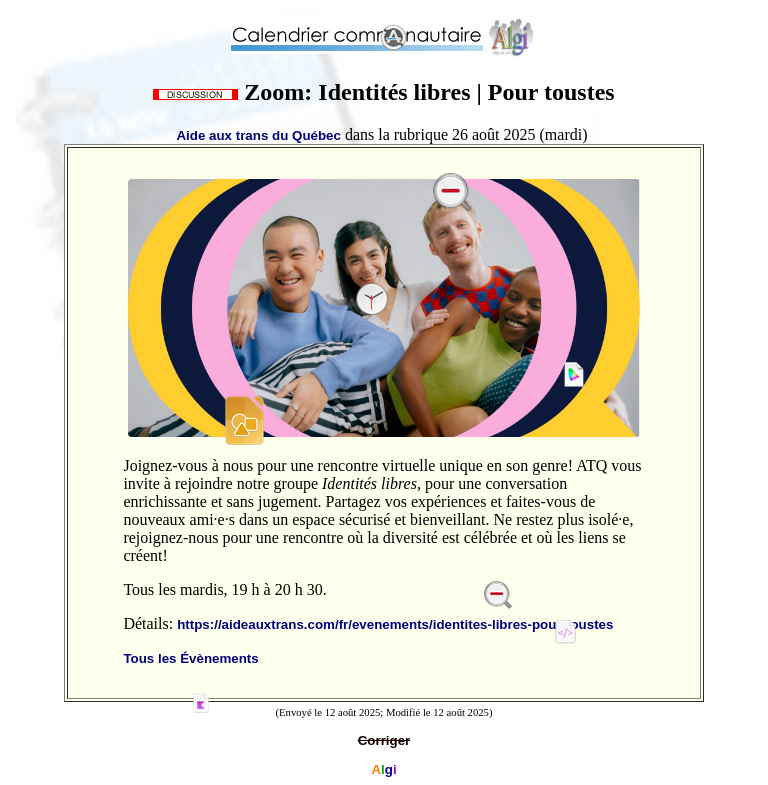 This screenshot has width=768, height=785. What do you see at coordinates (498, 595) in the screenshot?
I see `zoom out to see more content` at bounding box center [498, 595].